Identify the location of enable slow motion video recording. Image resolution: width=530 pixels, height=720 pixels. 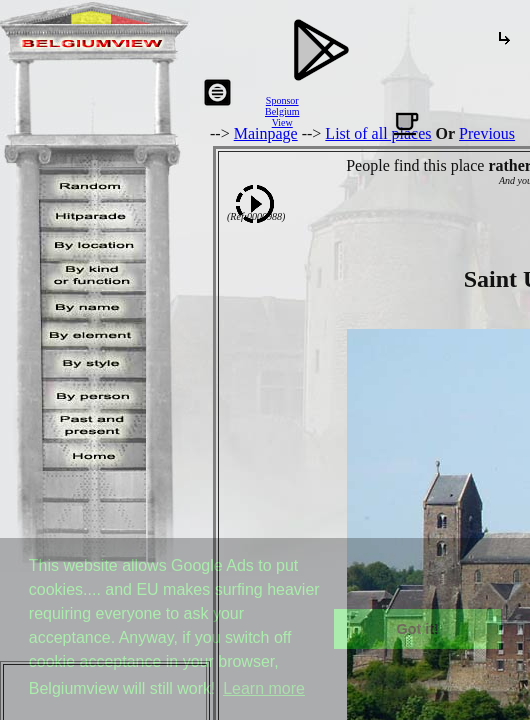
(255, 204).